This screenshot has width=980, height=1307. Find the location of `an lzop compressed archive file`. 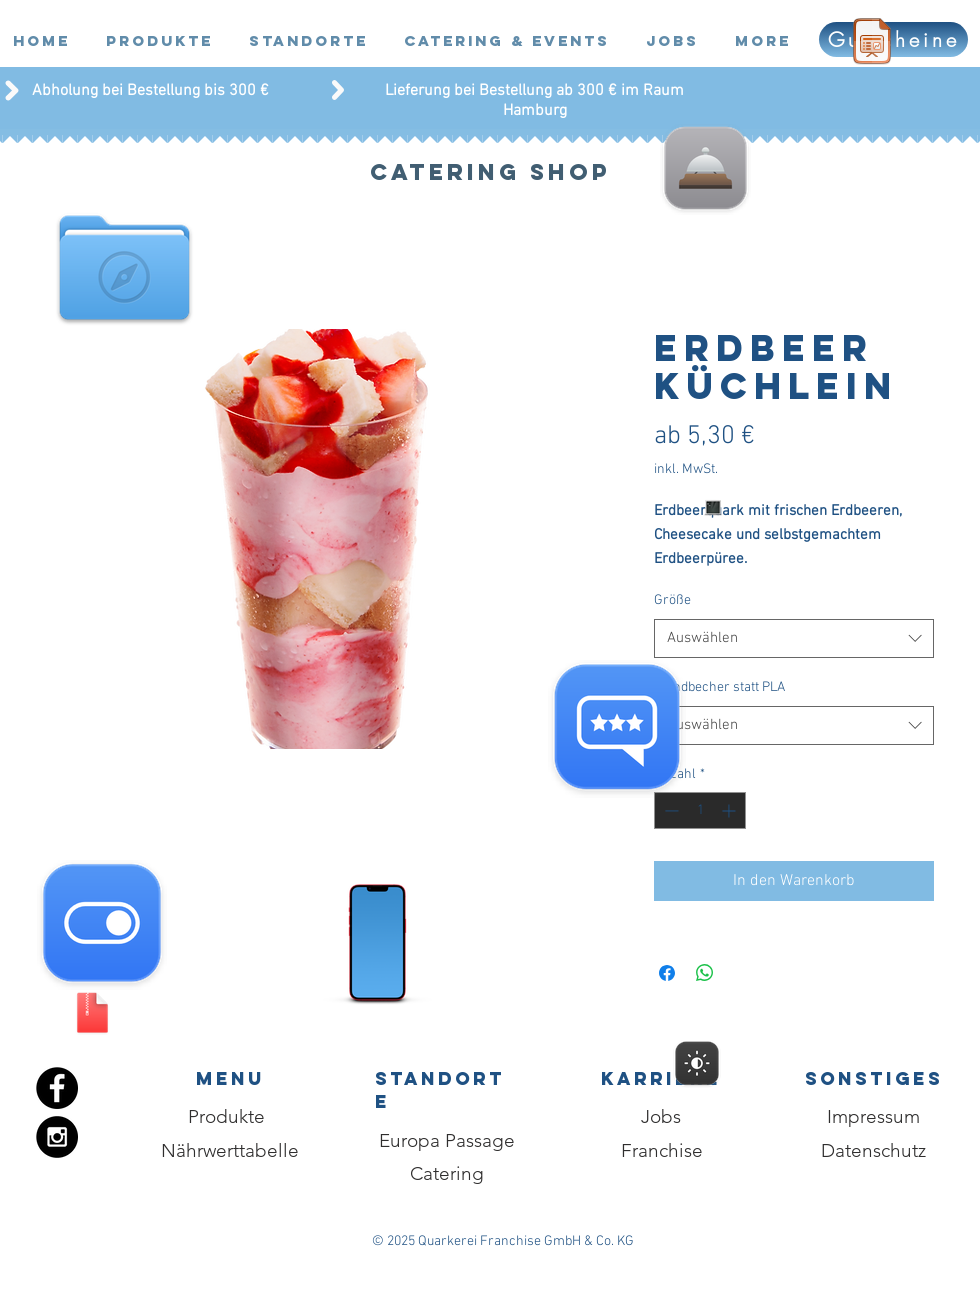

an lzop compressed archive file is located at coordinates (92, 1013).